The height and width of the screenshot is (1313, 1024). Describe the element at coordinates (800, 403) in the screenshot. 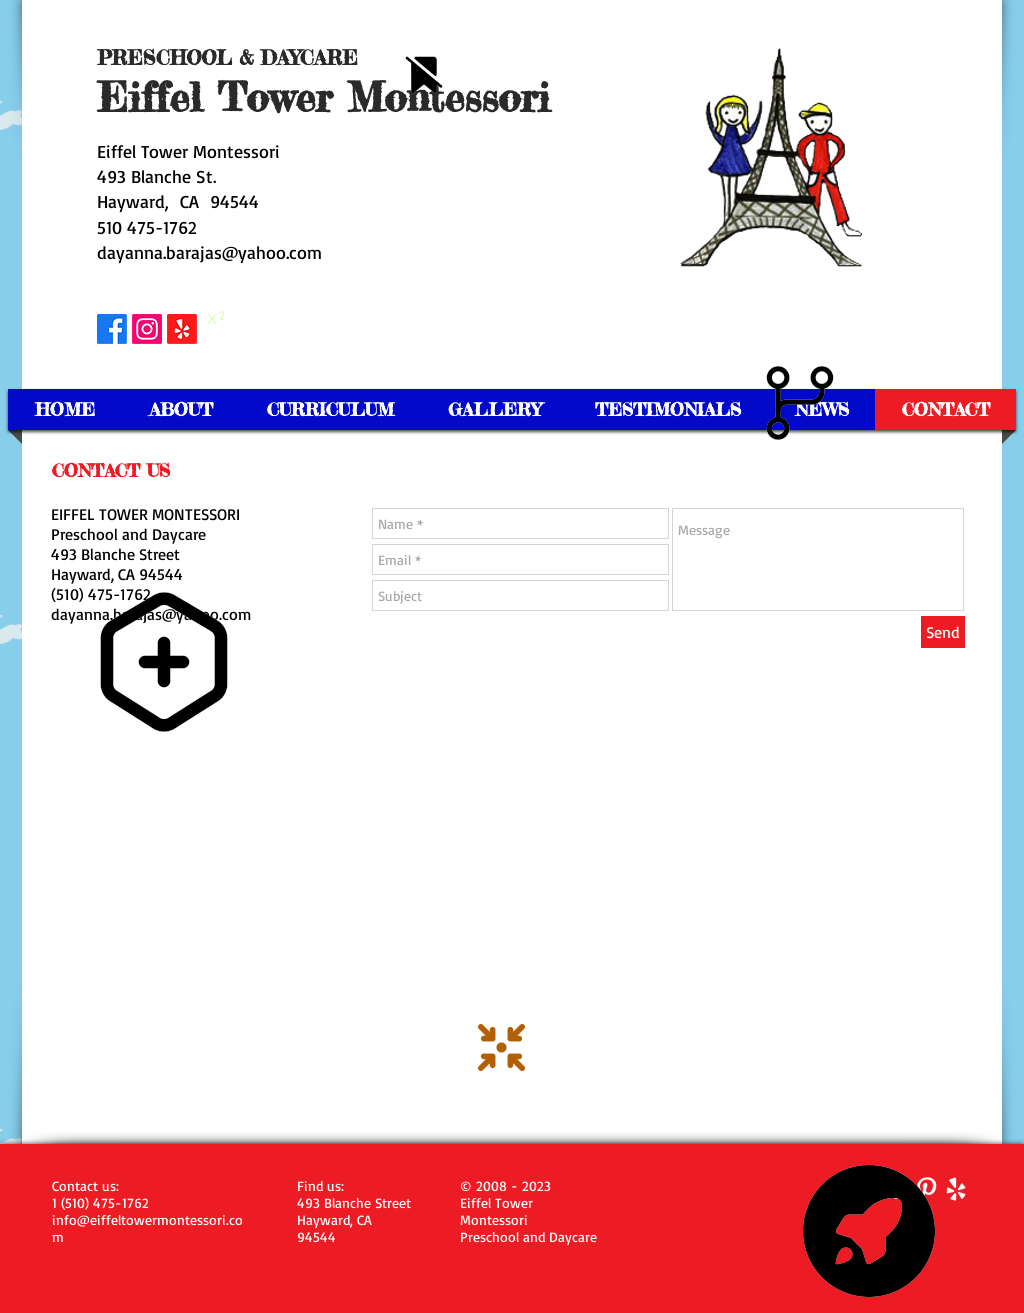

I see `view repository branches` at that location.